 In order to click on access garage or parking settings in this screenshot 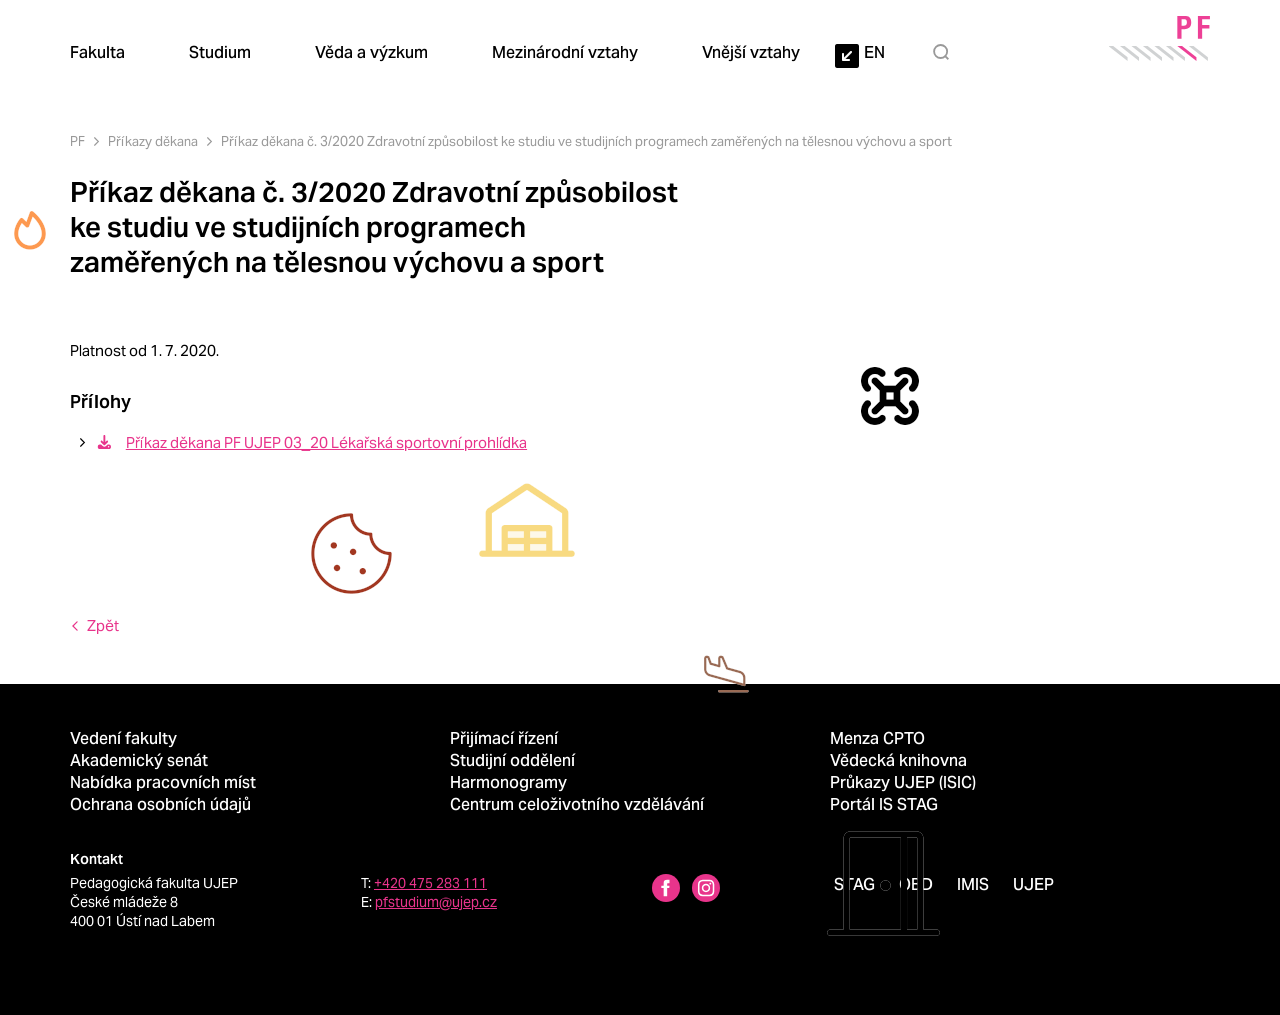, I will do `click(527, 525)`.